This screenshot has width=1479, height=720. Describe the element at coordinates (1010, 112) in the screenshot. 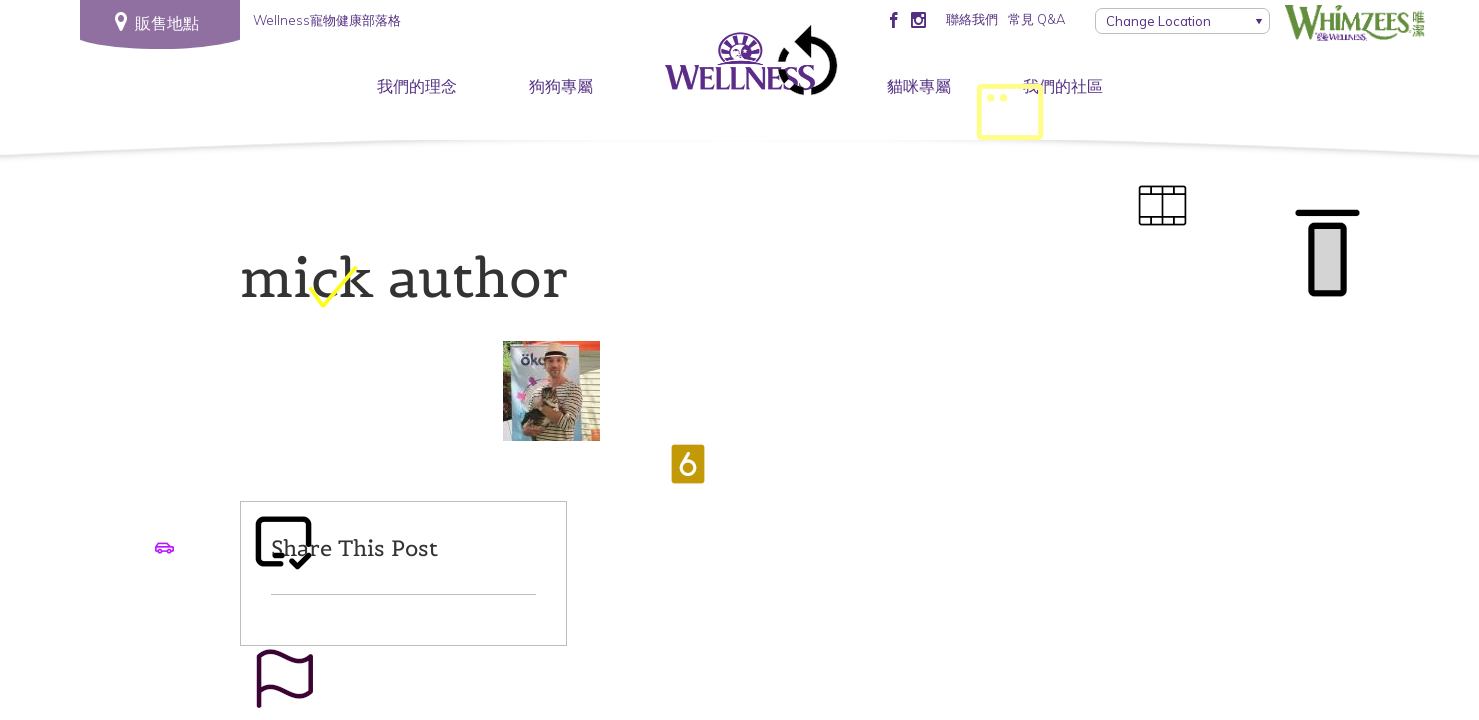

I see `open a new application window` at that location.